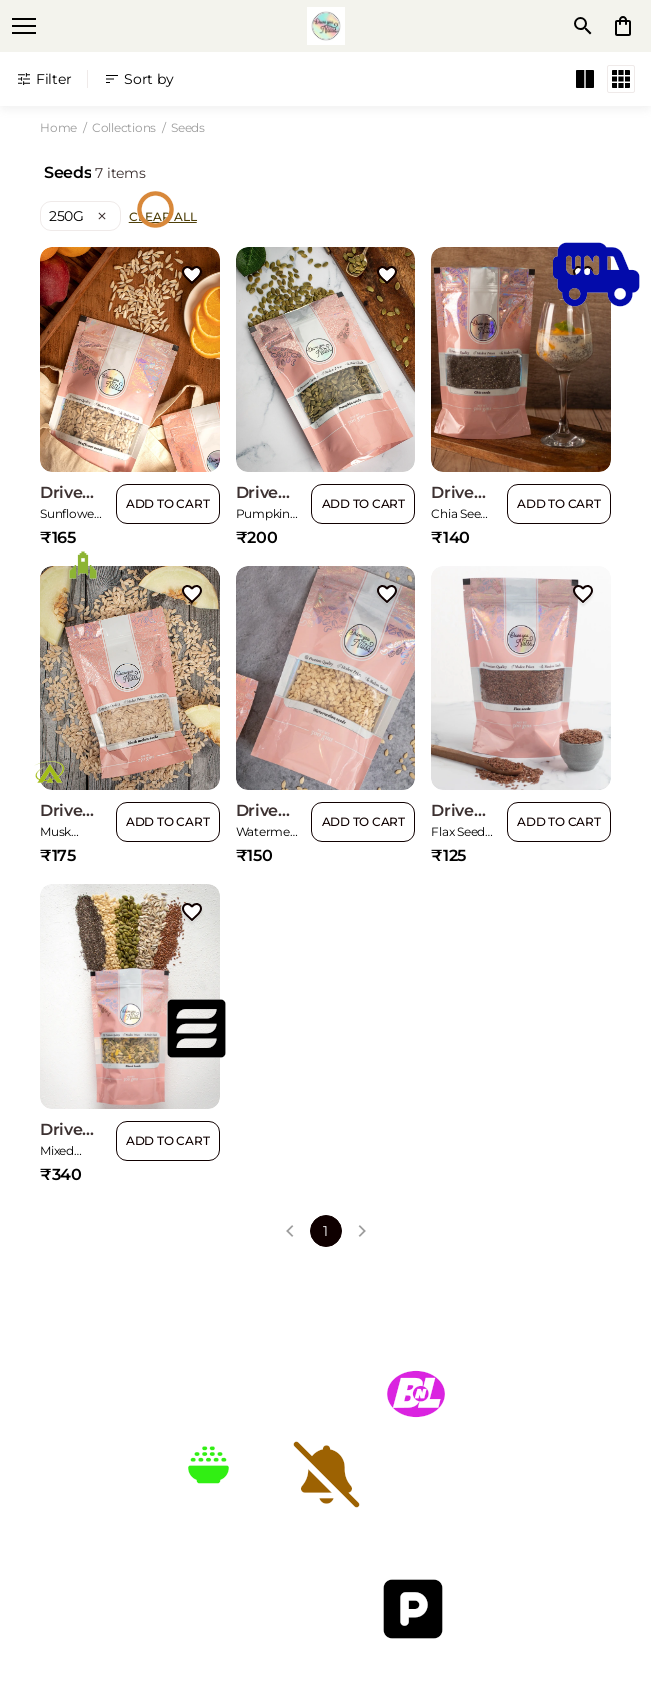  What do you see at coordinates (416, 1394) in the screenshot?
I see `buy n large corporation logo from WALL-E` at bounding box center [416, 1394].